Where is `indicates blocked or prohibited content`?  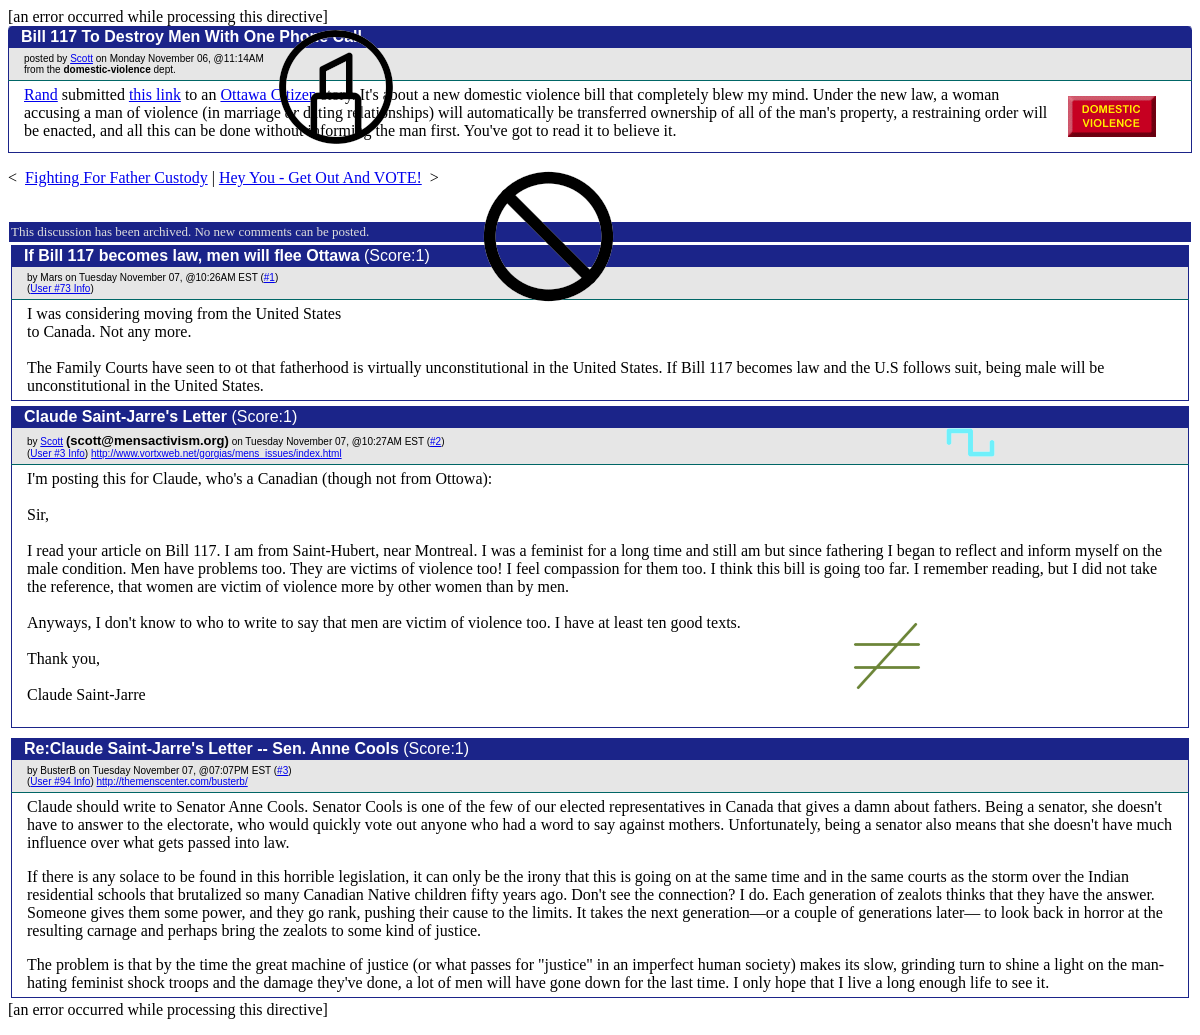
indicates blocked or prohibited content is located at coordinates (548, 236).